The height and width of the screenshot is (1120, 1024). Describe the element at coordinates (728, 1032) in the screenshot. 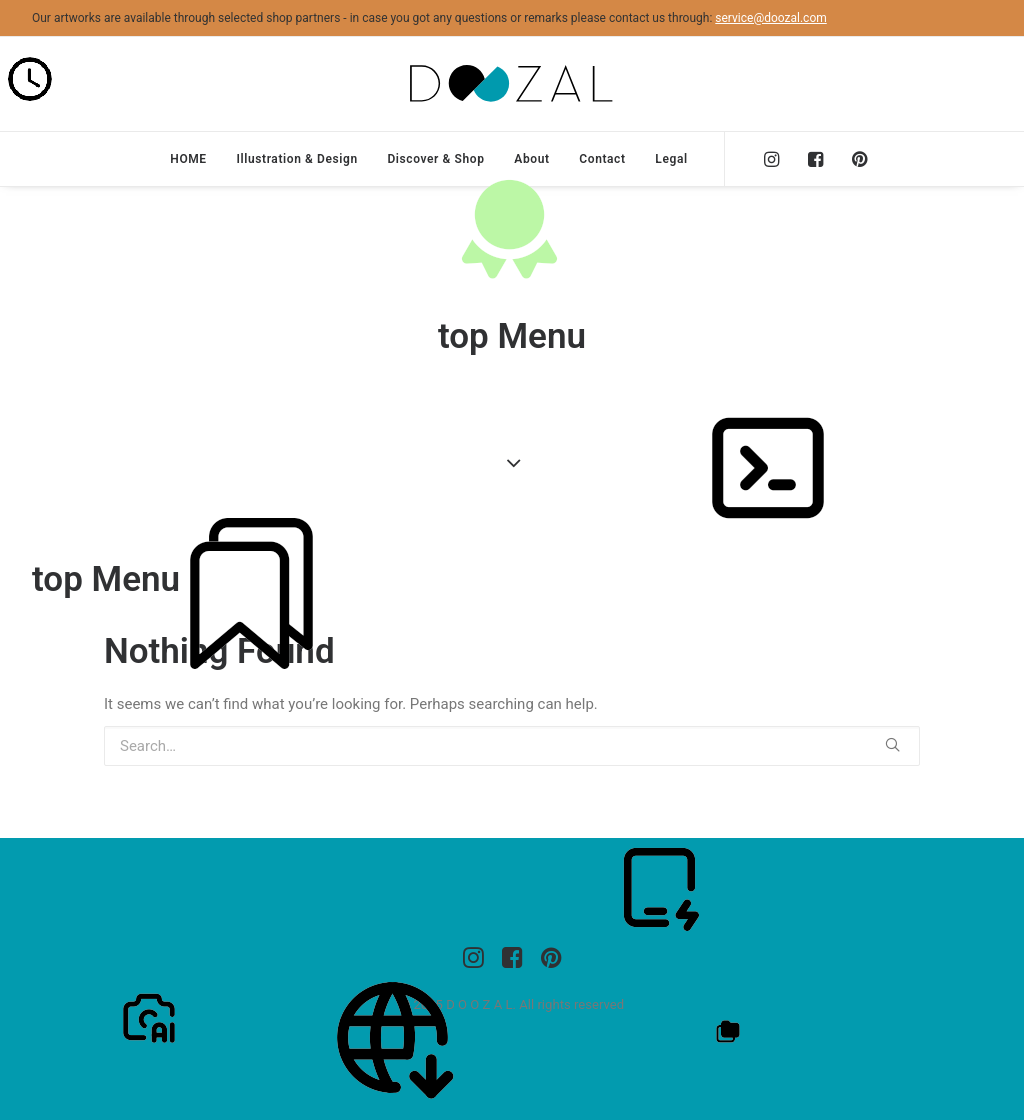

I see `browse all folders` at that location.